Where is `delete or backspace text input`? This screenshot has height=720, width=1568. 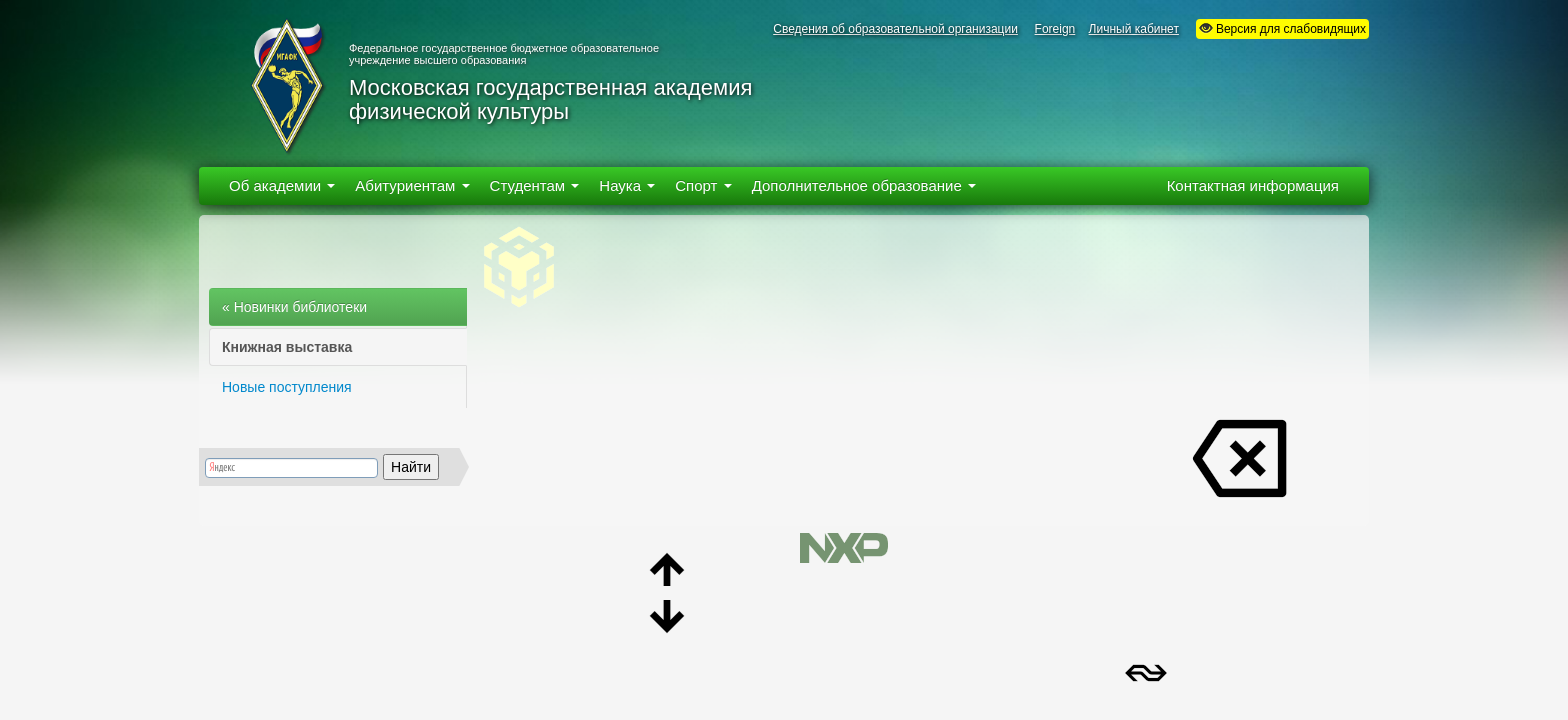 delete or backspace text input is located at coordinates (1243, 458).